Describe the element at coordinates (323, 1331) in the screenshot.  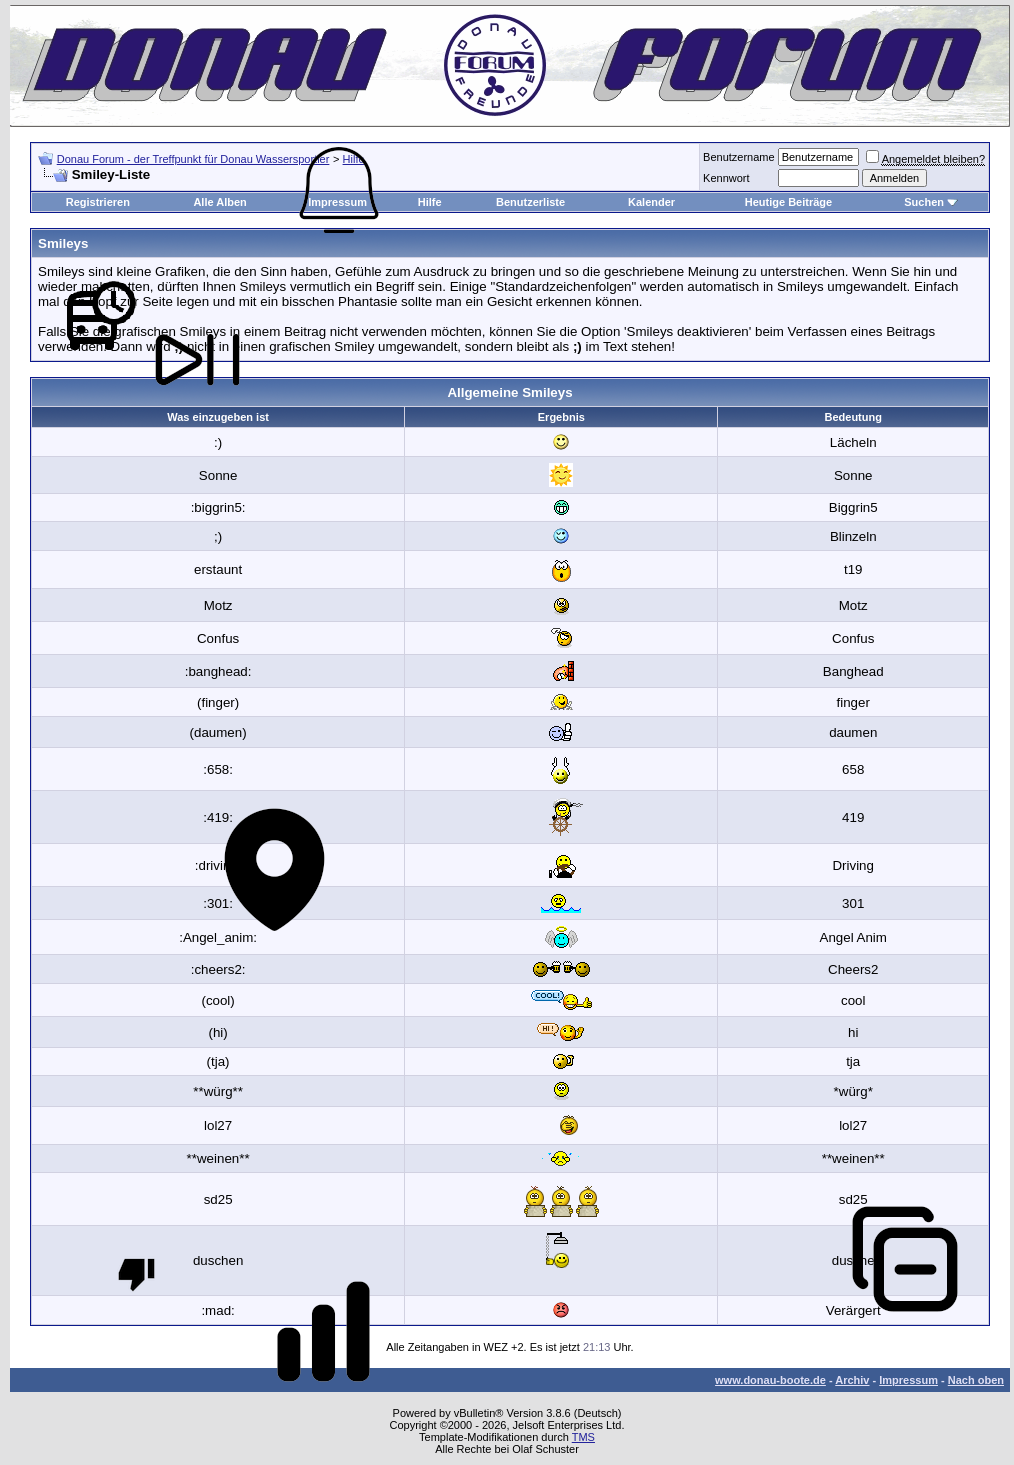
I see `view analytics or statistics` at that location.